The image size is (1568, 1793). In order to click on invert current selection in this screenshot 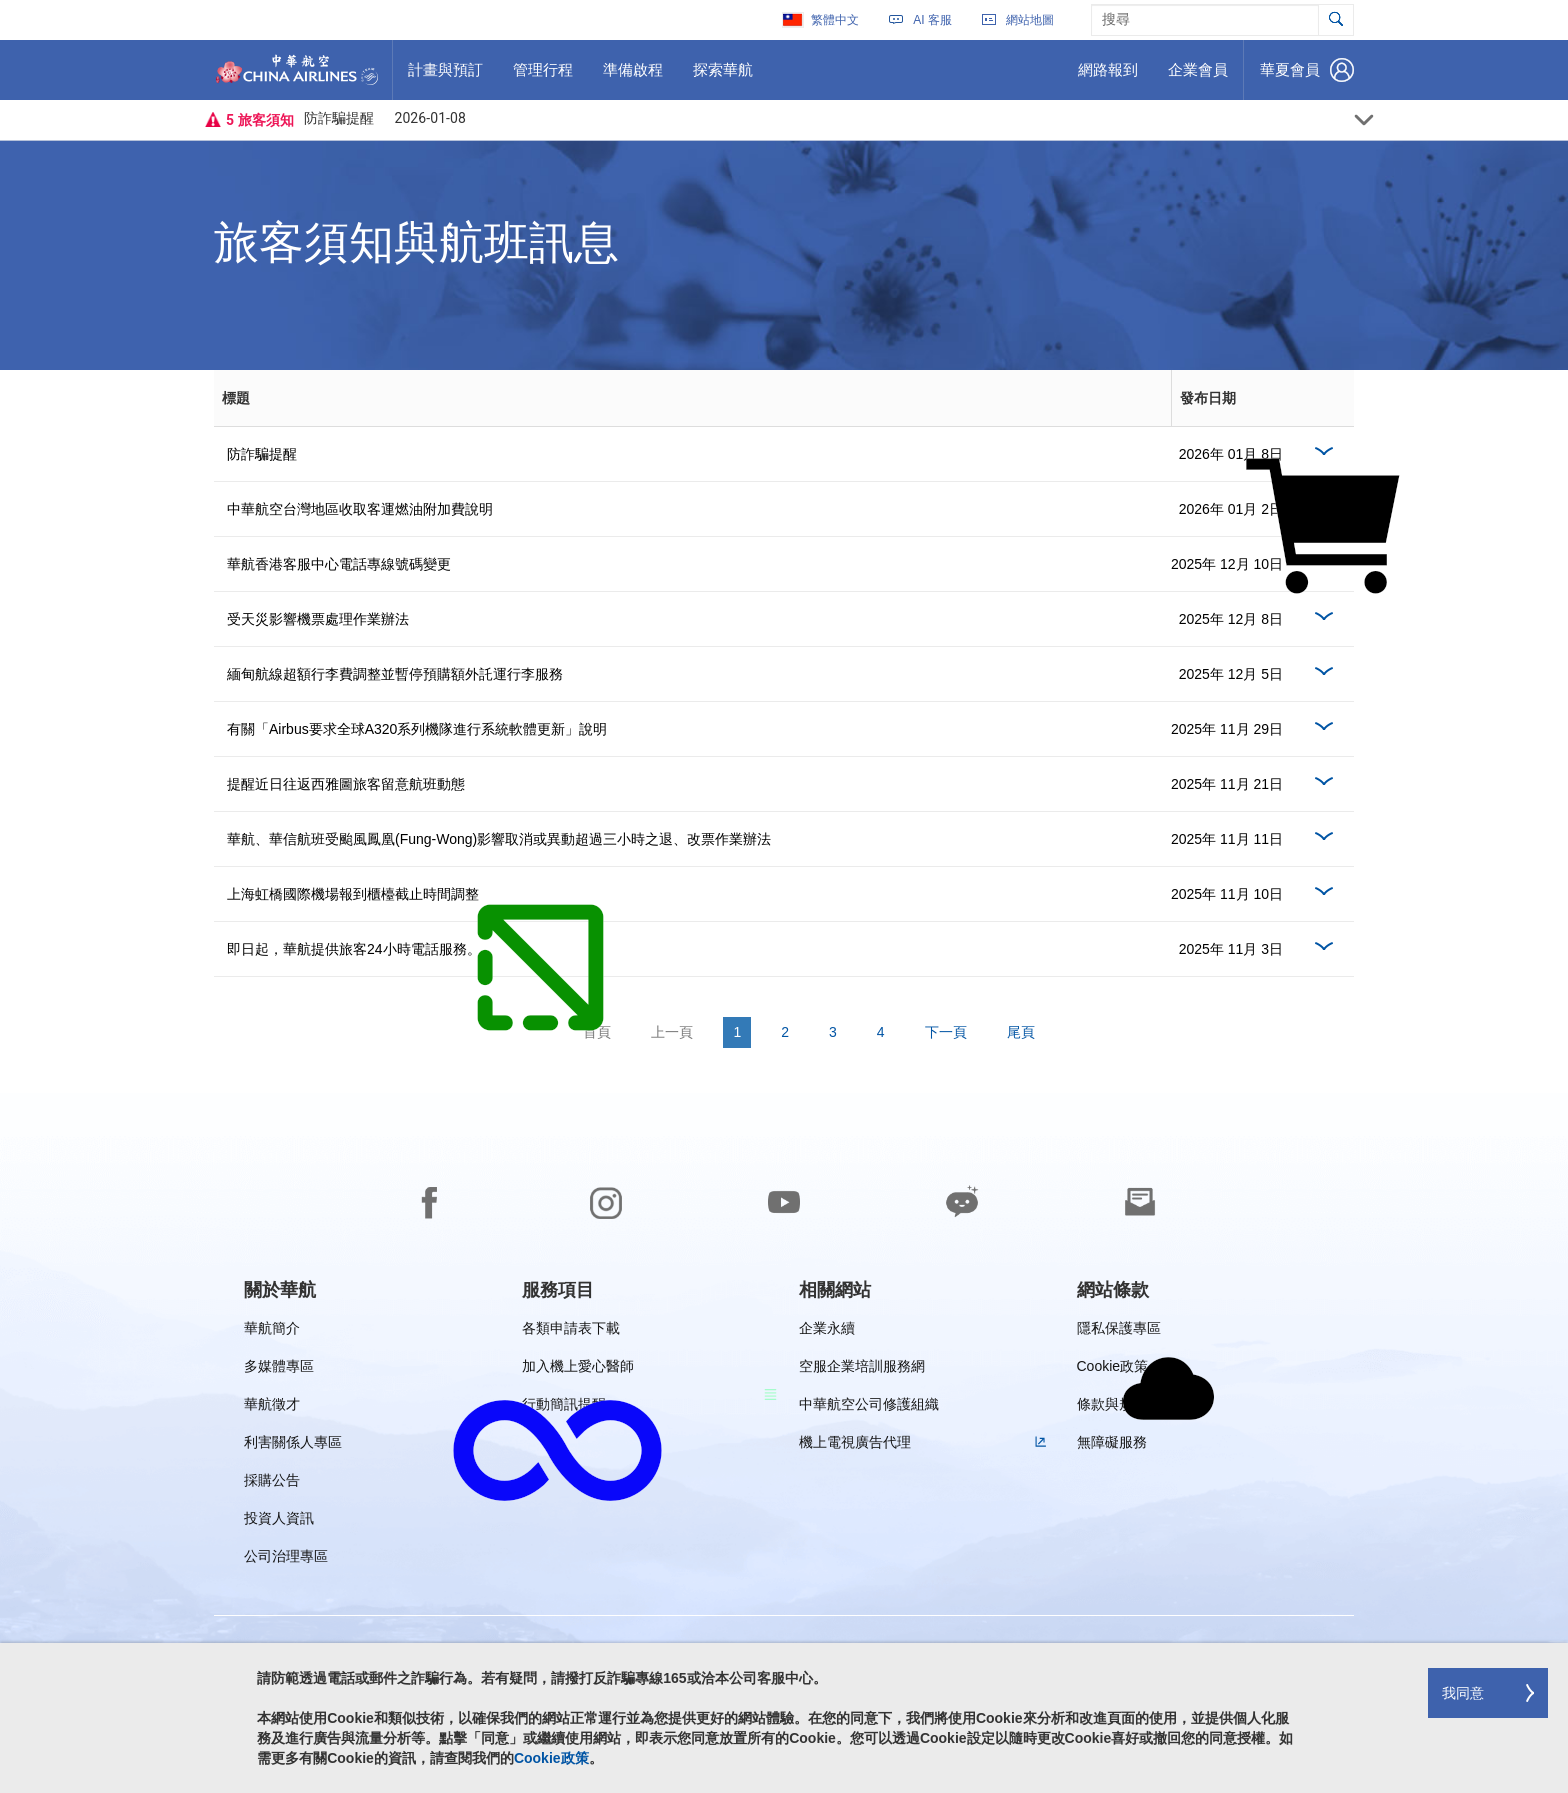, I will do `click(540, 967)`.